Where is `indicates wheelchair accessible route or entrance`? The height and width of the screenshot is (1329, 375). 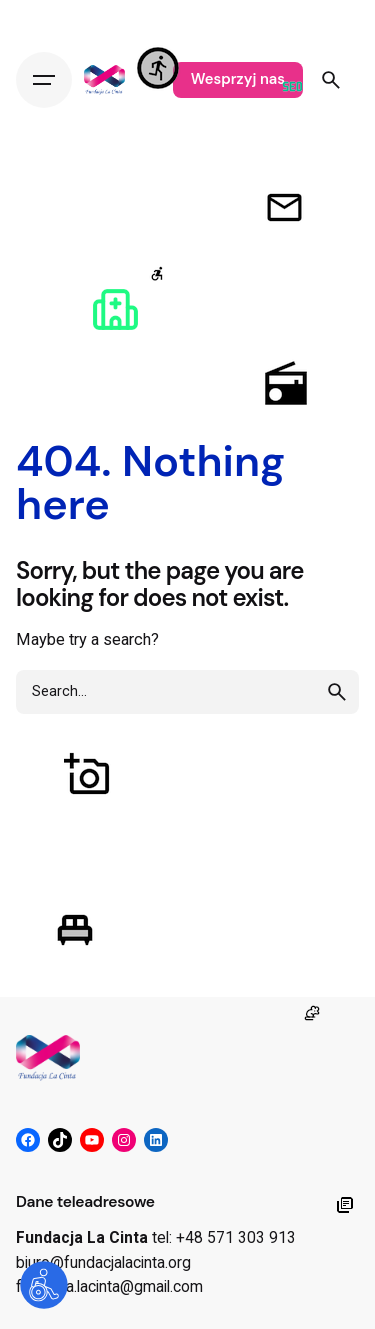 indicates wheelchair accessible route or entrance is located at coordinates (156, 273).